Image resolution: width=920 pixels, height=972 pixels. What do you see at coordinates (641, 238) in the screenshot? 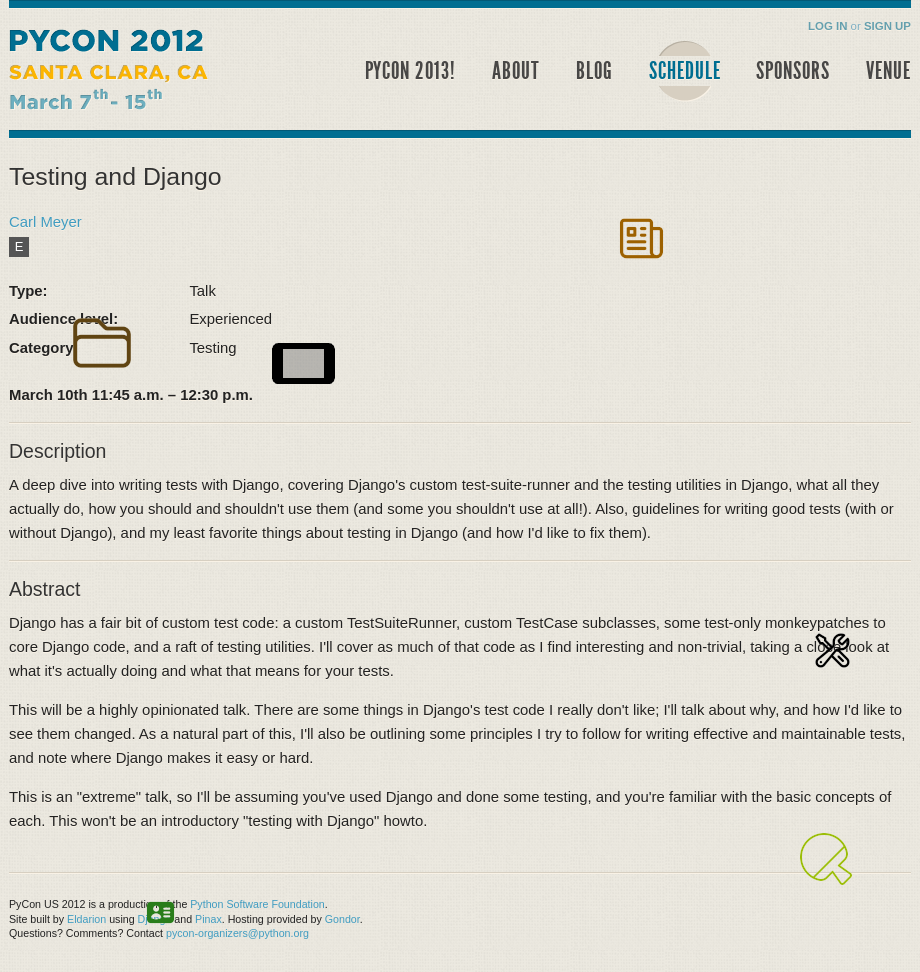
I see `view news or articles` at bounding box center [641, 238].